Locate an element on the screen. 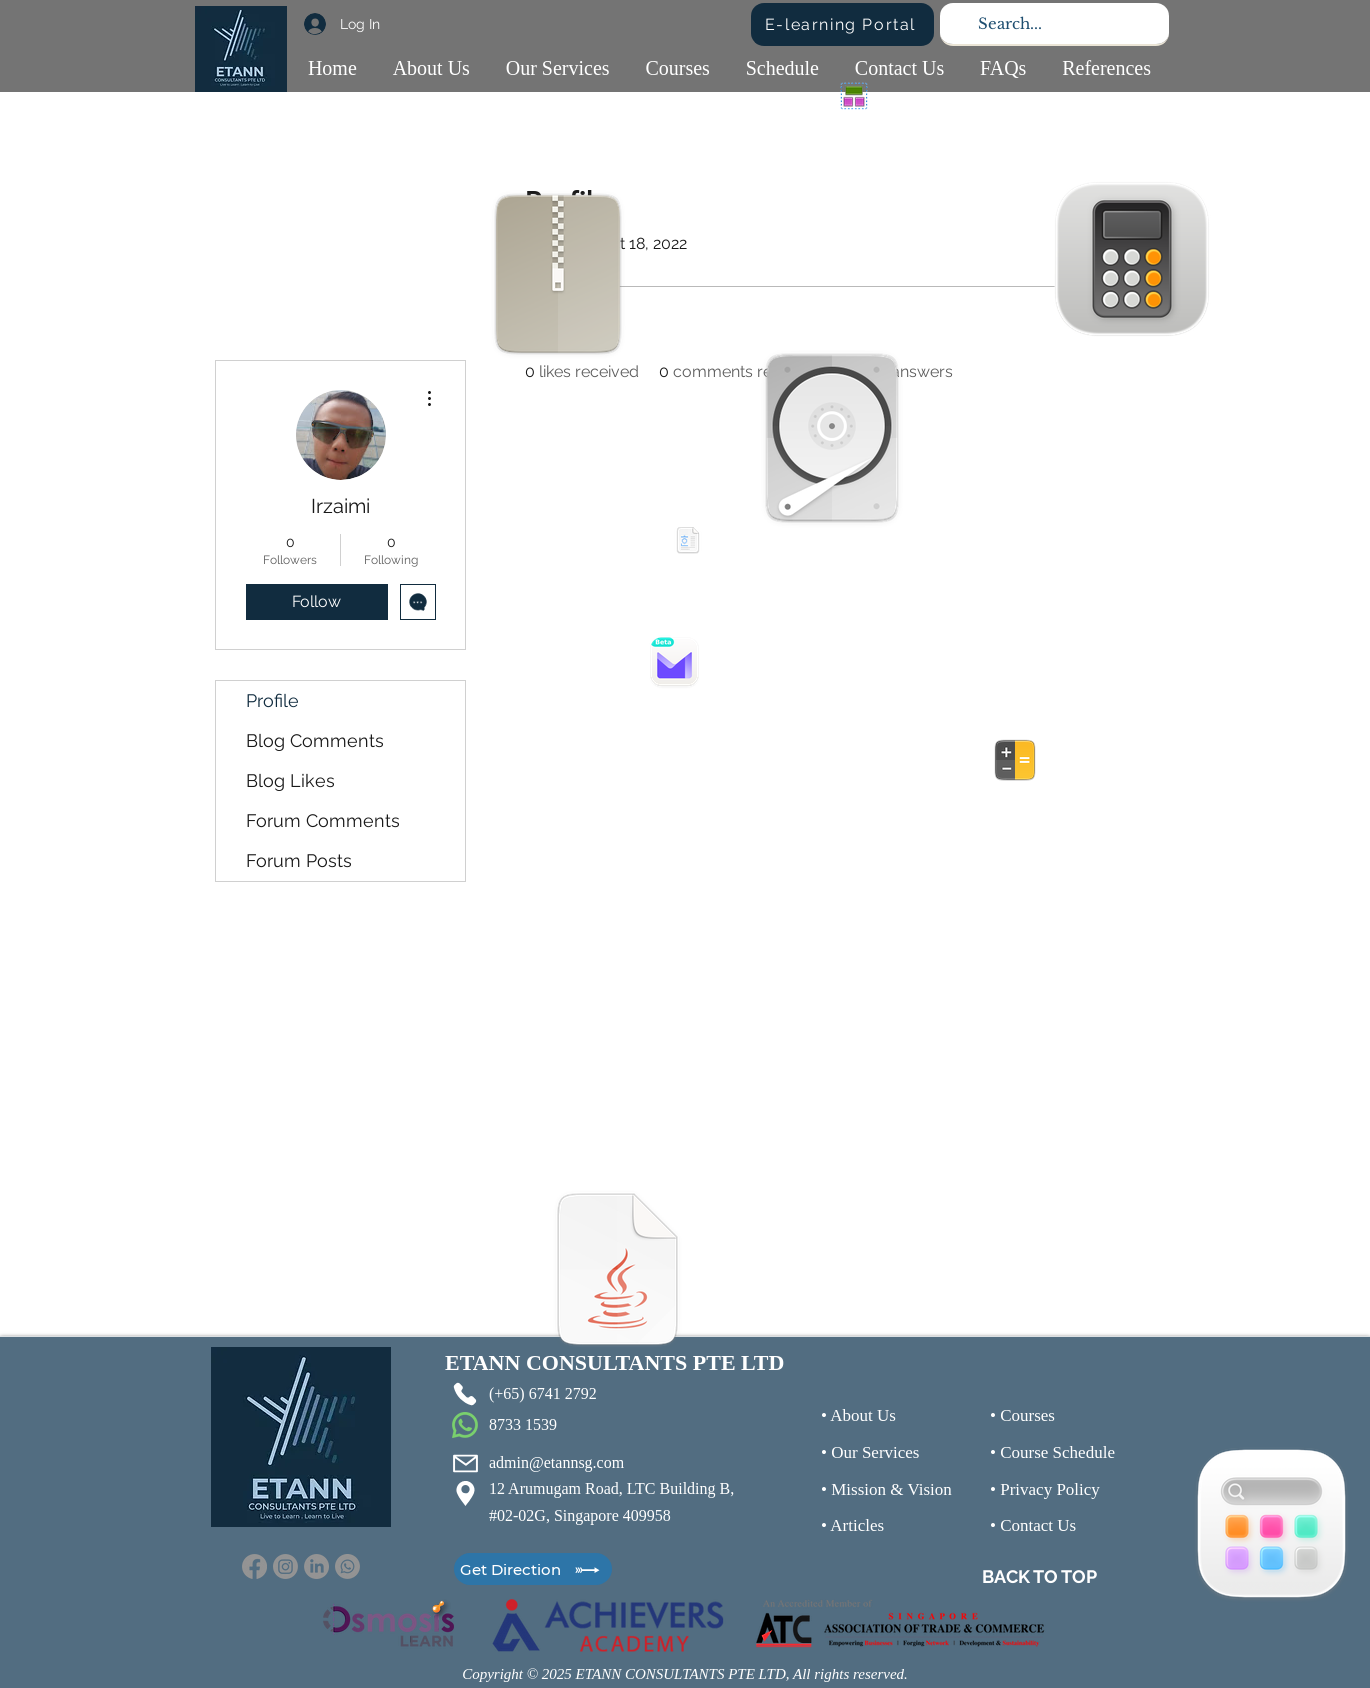 Image resolution: width=1370 pixels, height=1688 pixels. open proton mail app is located at coordinates (674, 661).